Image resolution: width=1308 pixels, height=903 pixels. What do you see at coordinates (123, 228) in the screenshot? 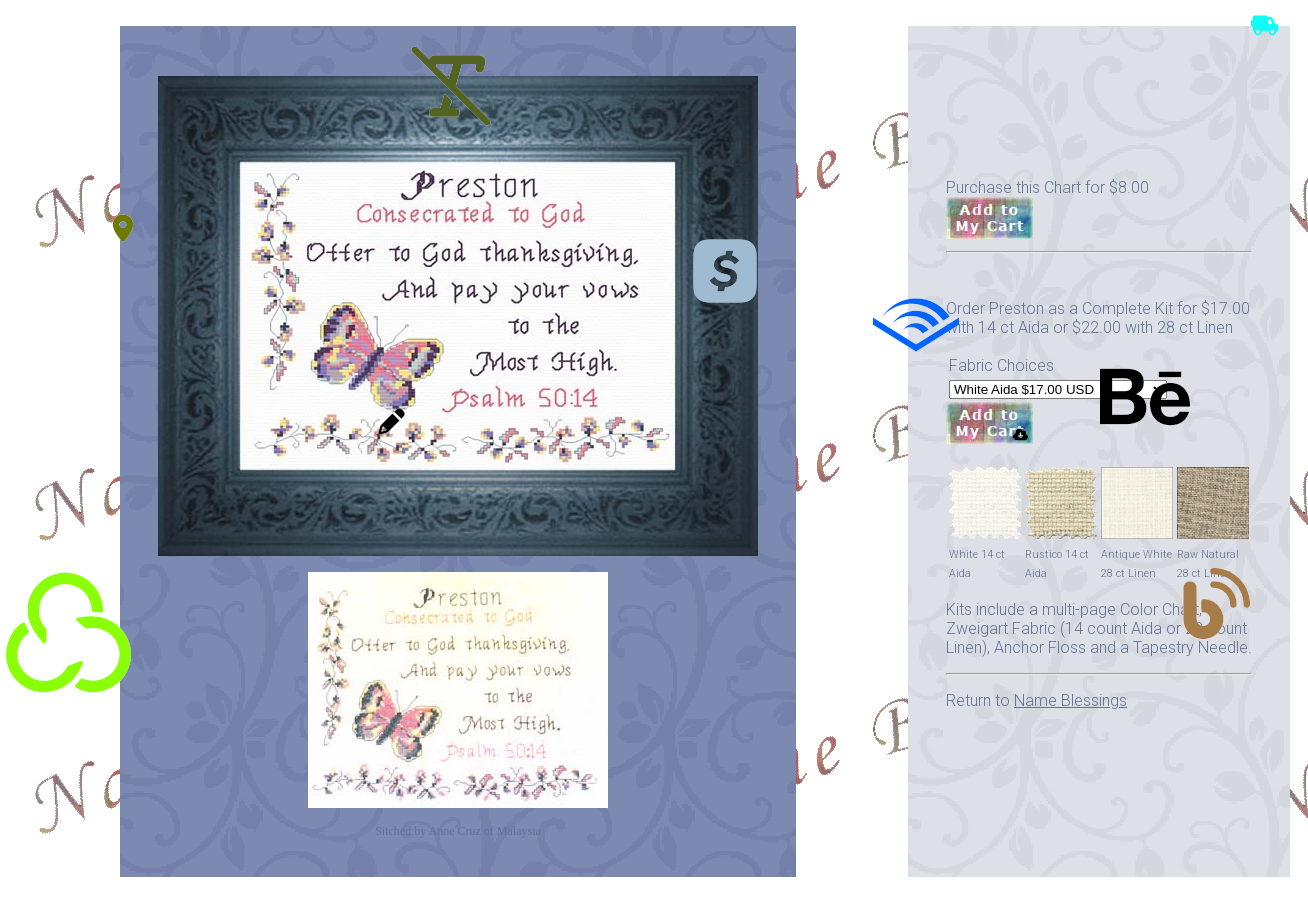
I see `view or set a location on the map` at bounding box center [123, 228].